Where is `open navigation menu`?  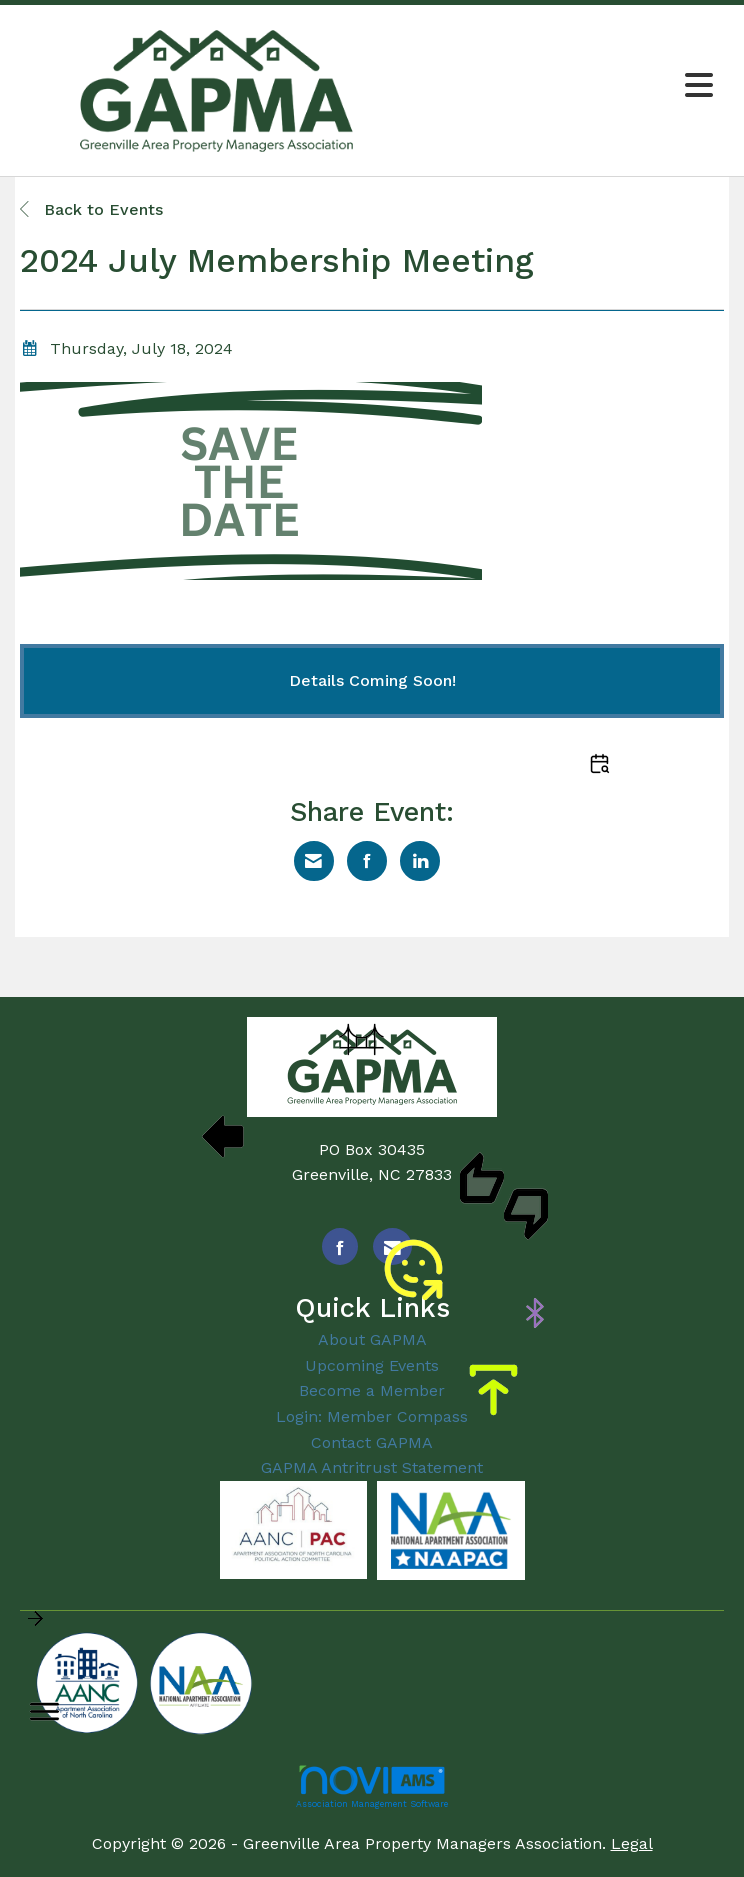
open navigation menu is located at coordinates (44, 1711).